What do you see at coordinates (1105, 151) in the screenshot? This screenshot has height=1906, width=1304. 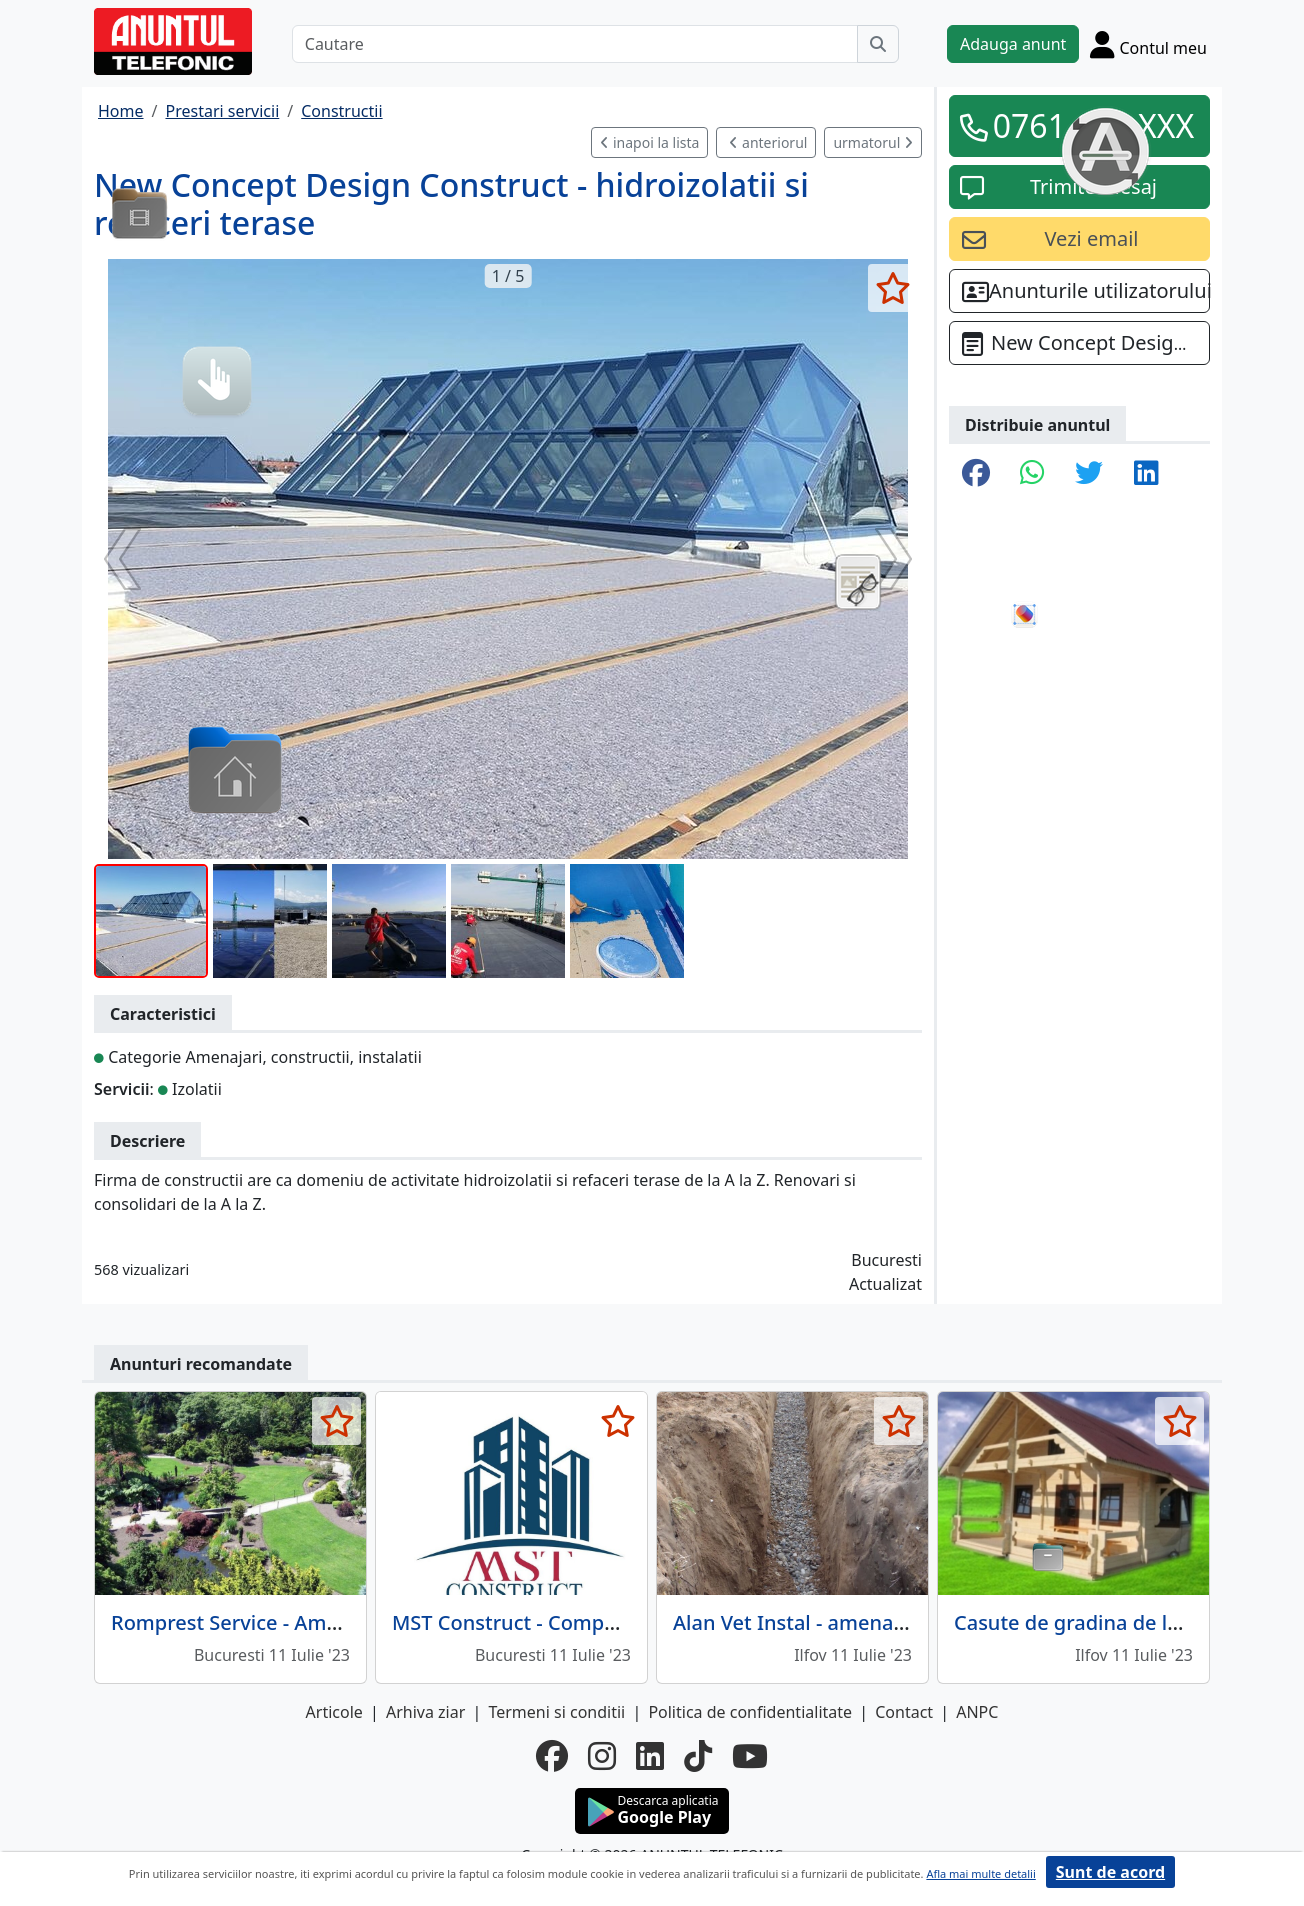 I see `open the software update manager` at bounding box center [1105, 151].